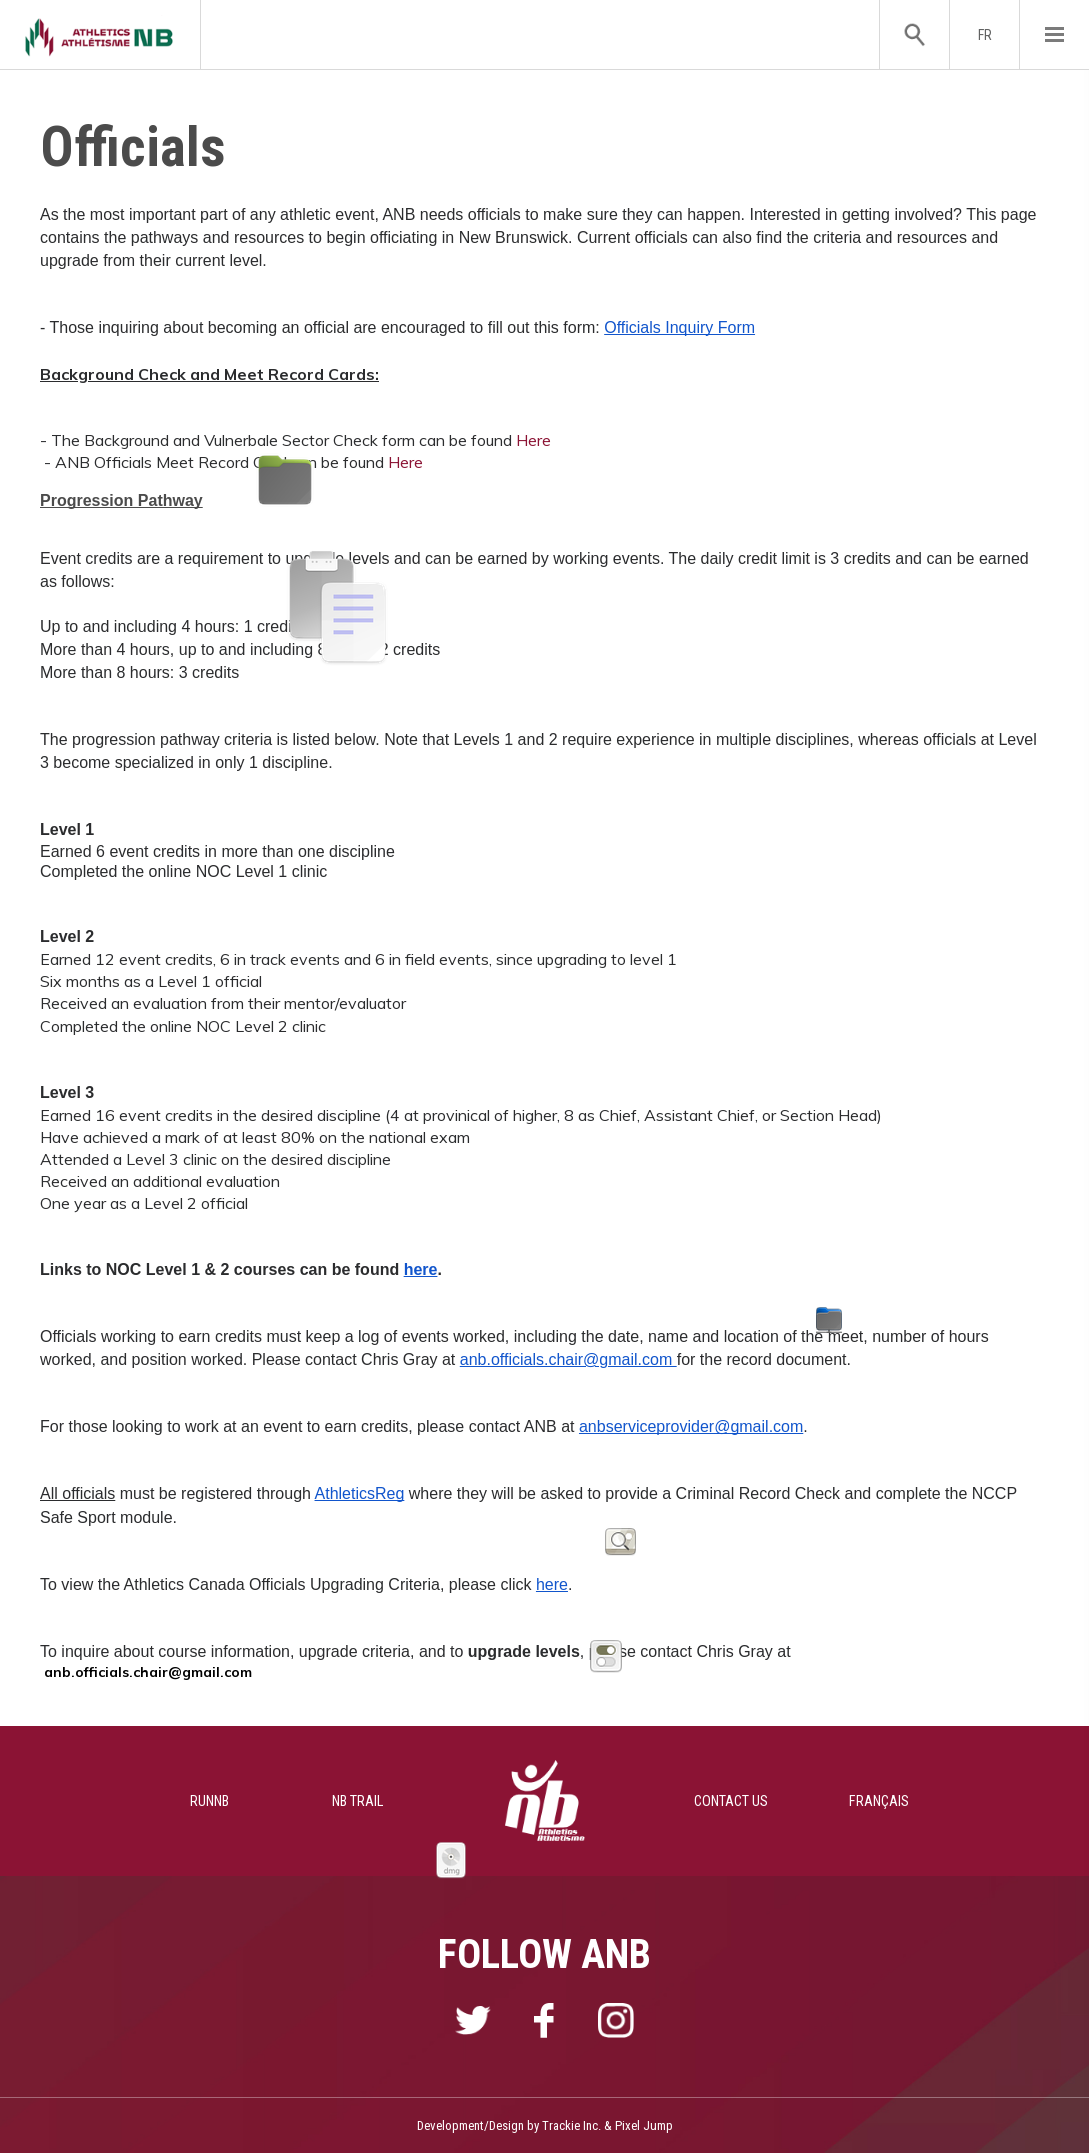 This screenshot has width=1089, height=2155. What do you see at coordinates (451, 1860) in the screenshot?
I see `open or mount a macOS disk image file` at bounding box center [451, 1860].